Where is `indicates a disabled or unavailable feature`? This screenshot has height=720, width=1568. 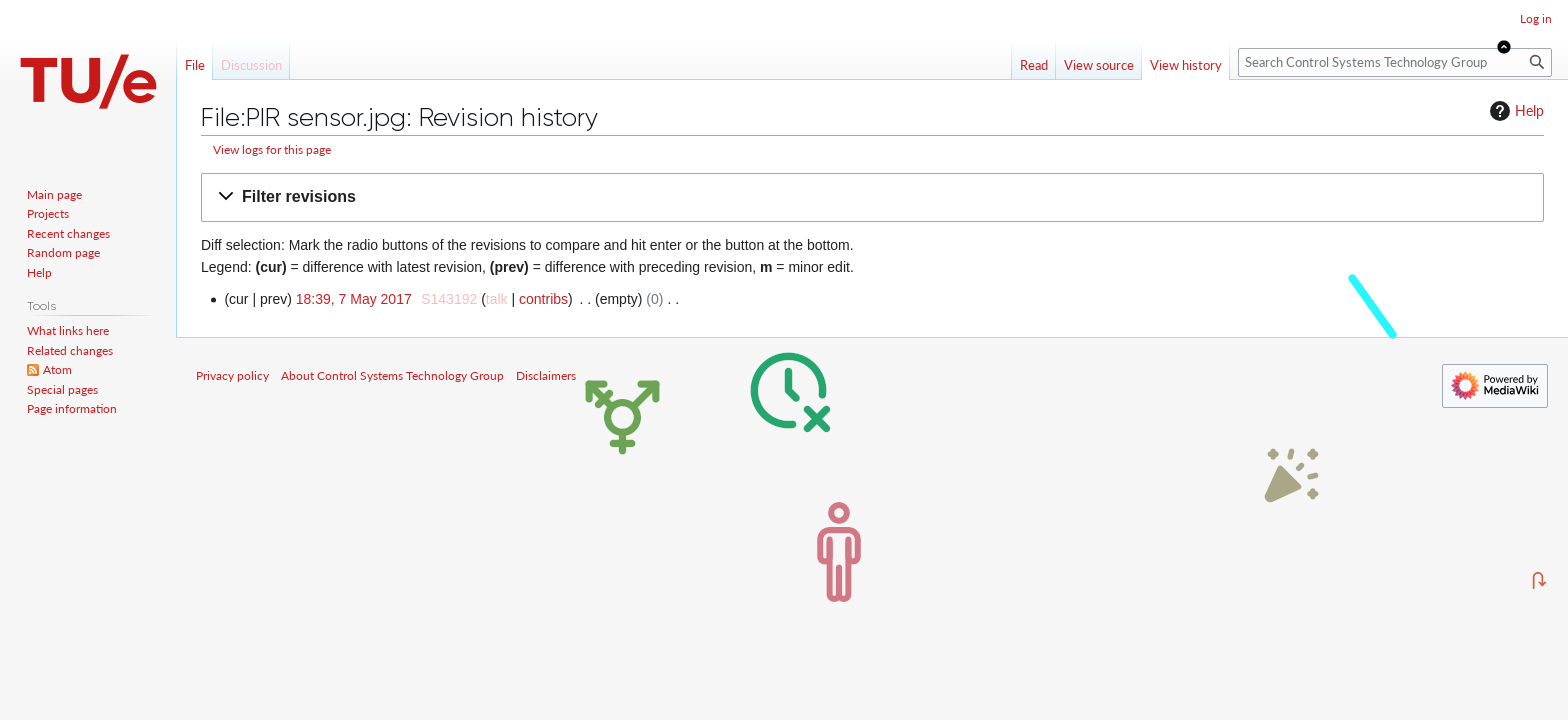
indicates a disabled or unavailable feature is located at coordinates (1372, 306).